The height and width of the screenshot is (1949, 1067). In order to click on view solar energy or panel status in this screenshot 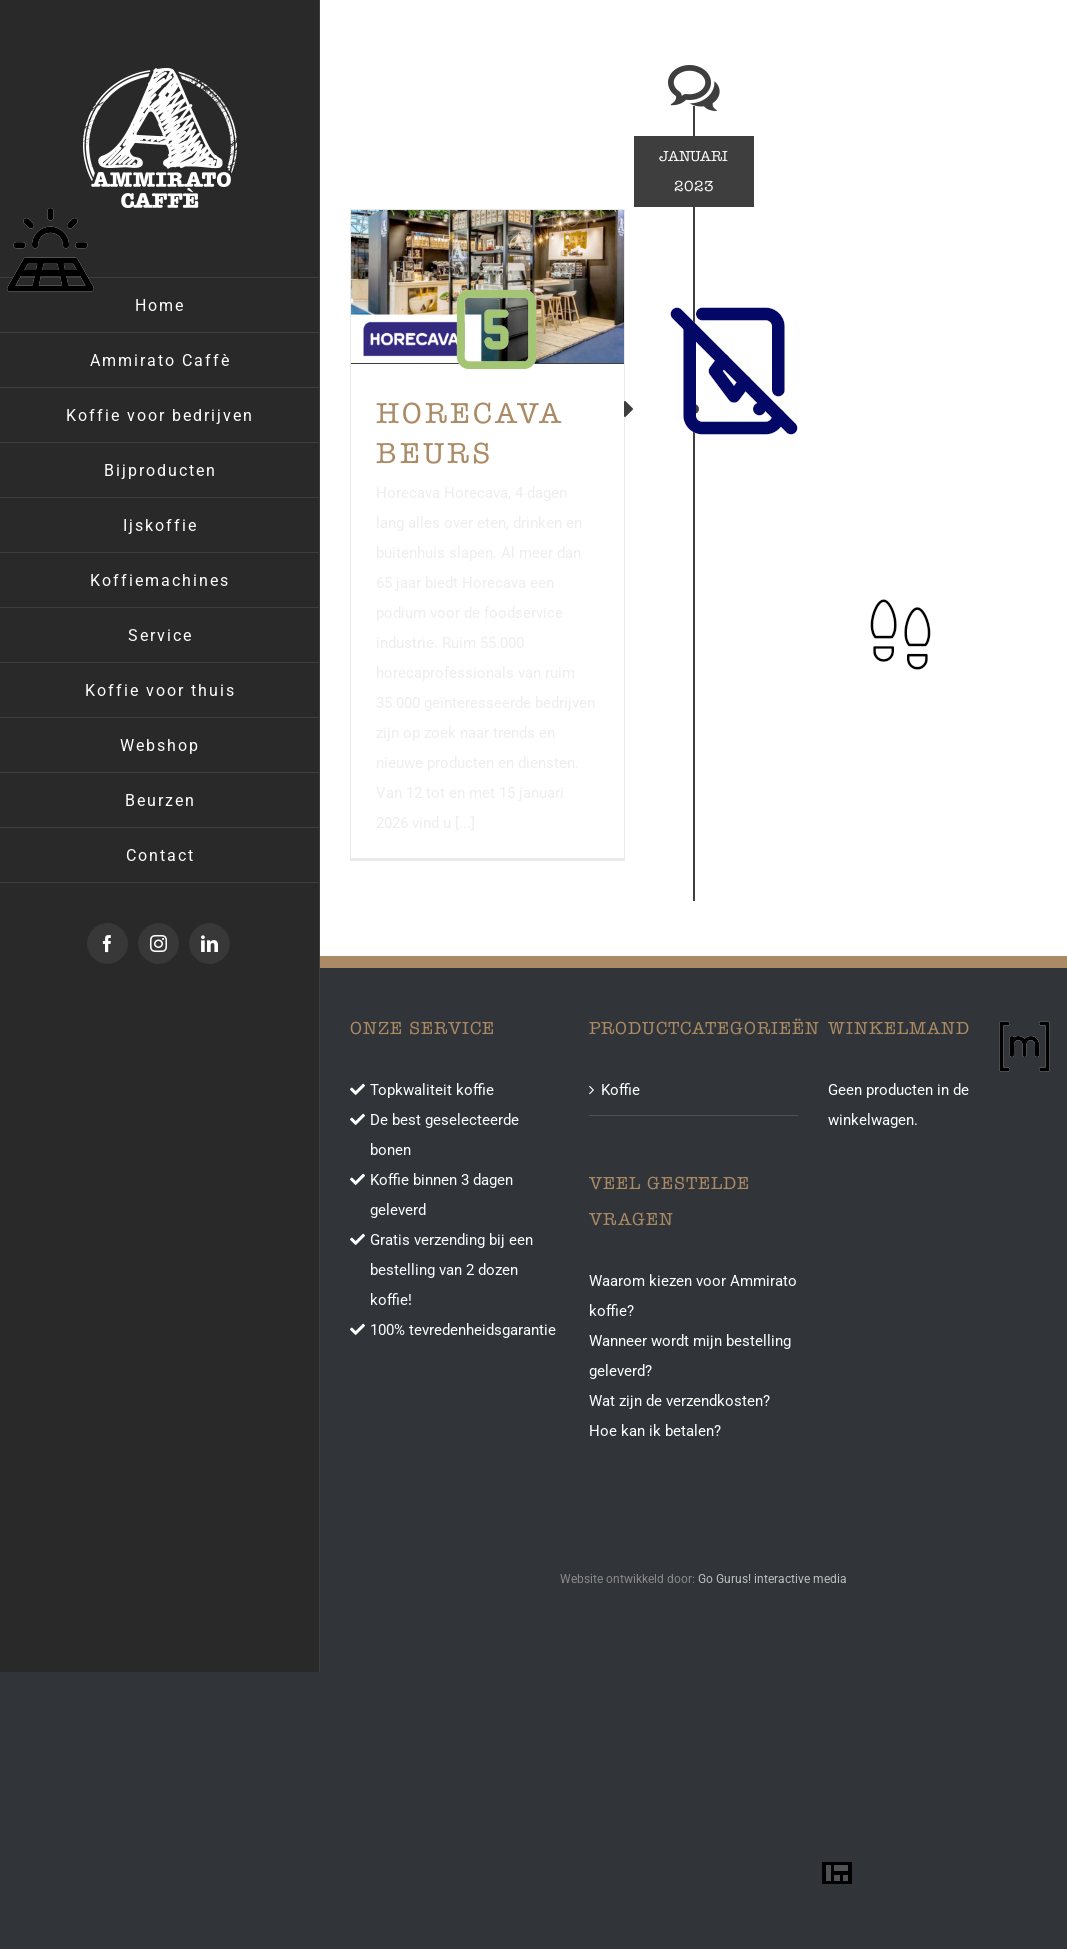, I will do `click(50, 254)`.